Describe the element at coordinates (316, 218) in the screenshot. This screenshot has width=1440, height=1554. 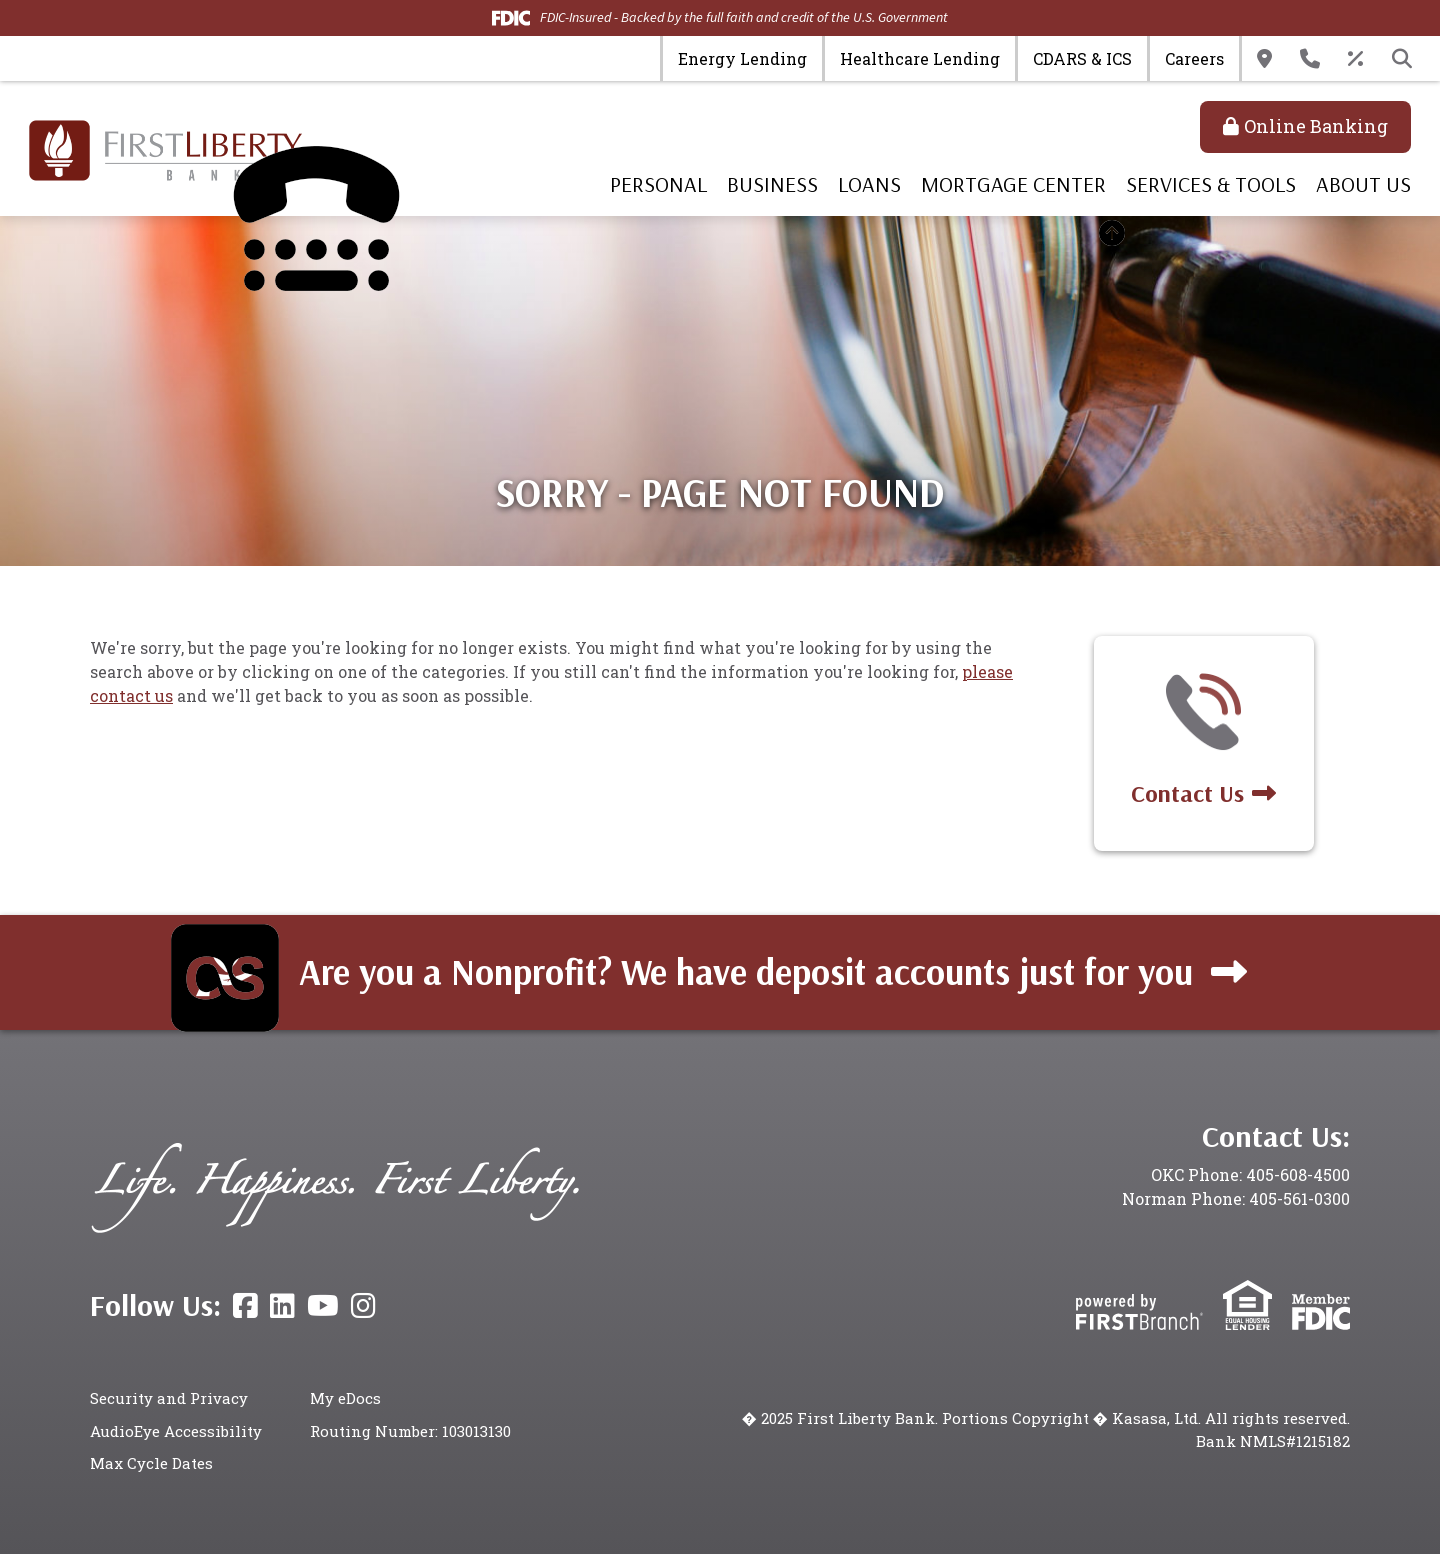
I see `access TTY or text telephone services` at that location.